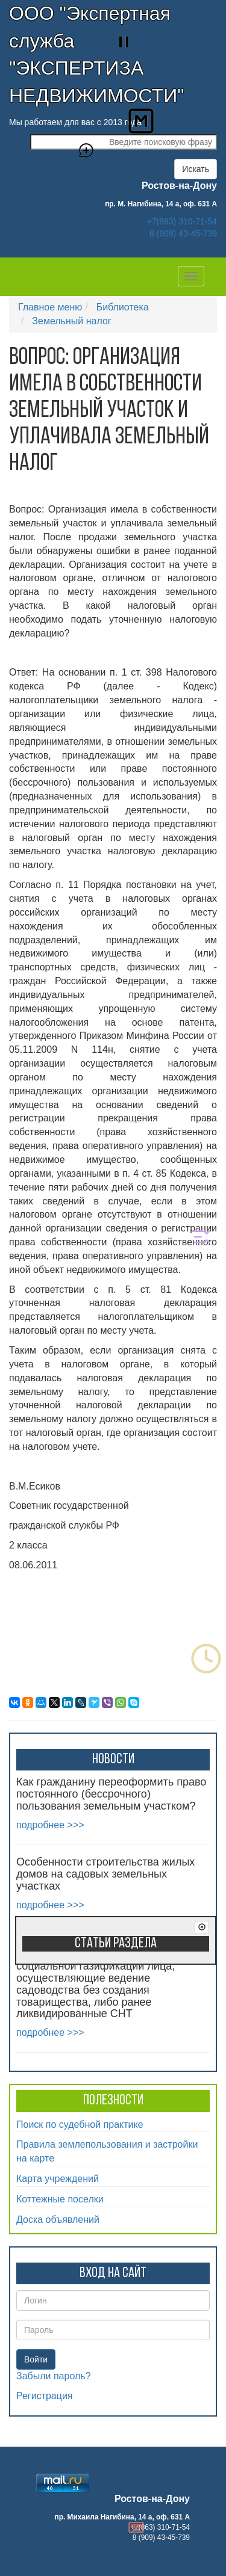 Image resolution: width=226 pixels, height=2576 pixels. Describe the element at coordinates (206, 1659) in the screenshot. I see `view current time` at that location.